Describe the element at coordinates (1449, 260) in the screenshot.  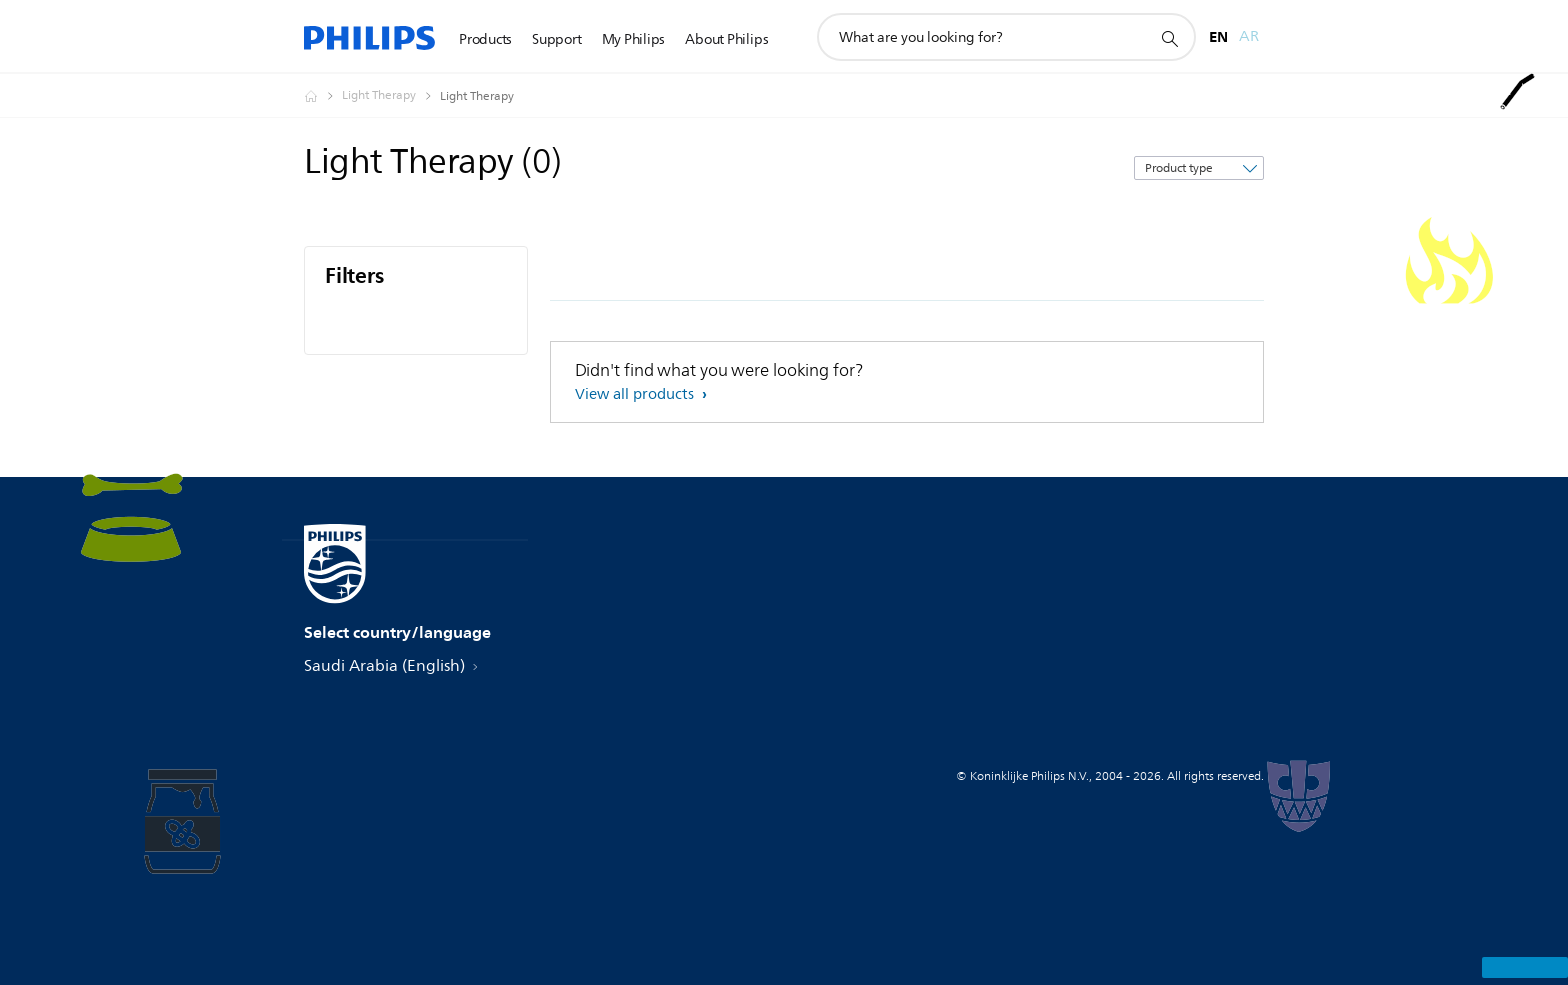
I see `indicates a hot or trending item` at that location.